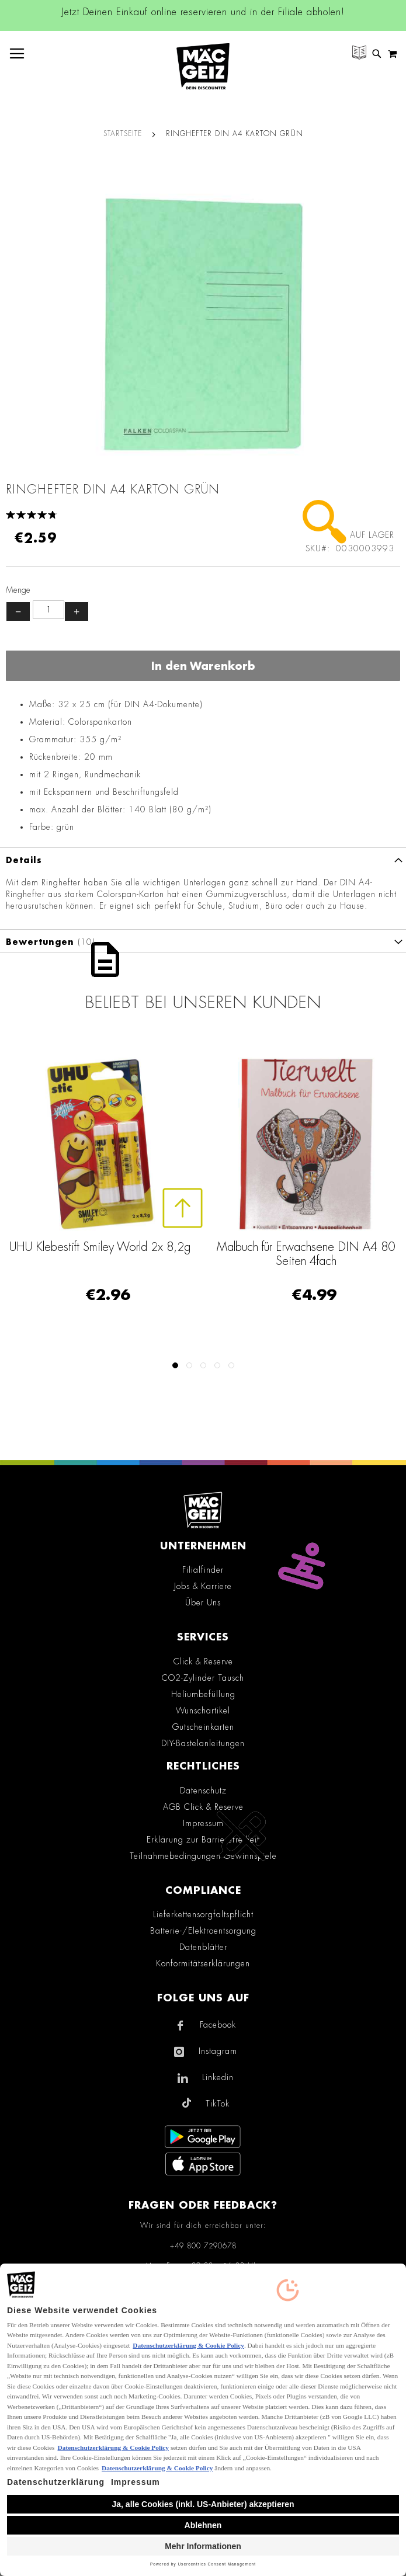  I want to click on view remaining time or countdown timer, so click(287, 2290).